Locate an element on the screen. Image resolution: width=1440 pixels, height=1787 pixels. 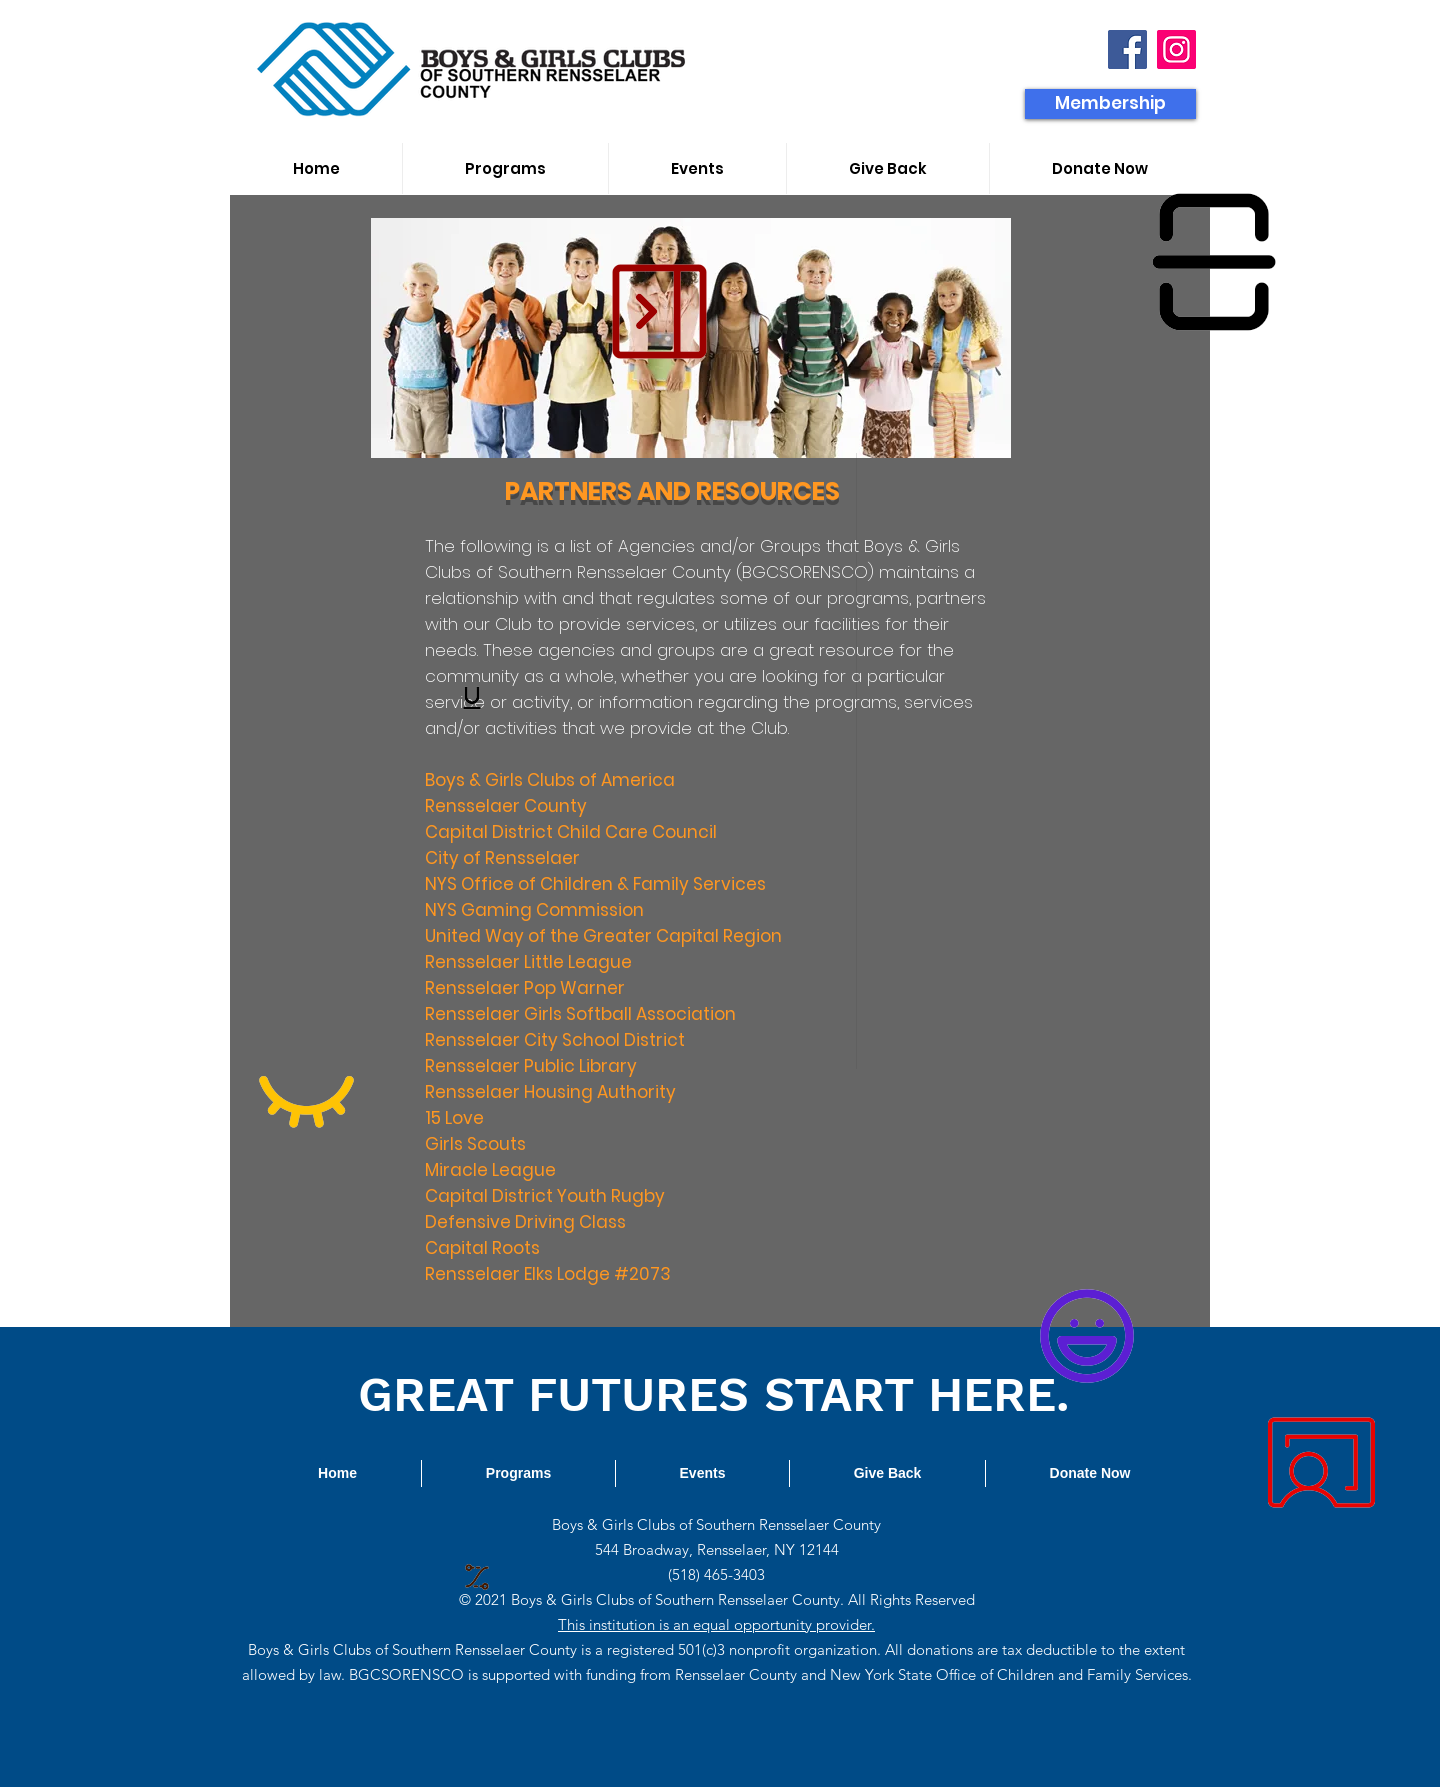
hide password or sensitive content is located at coordinates (306, 1097).